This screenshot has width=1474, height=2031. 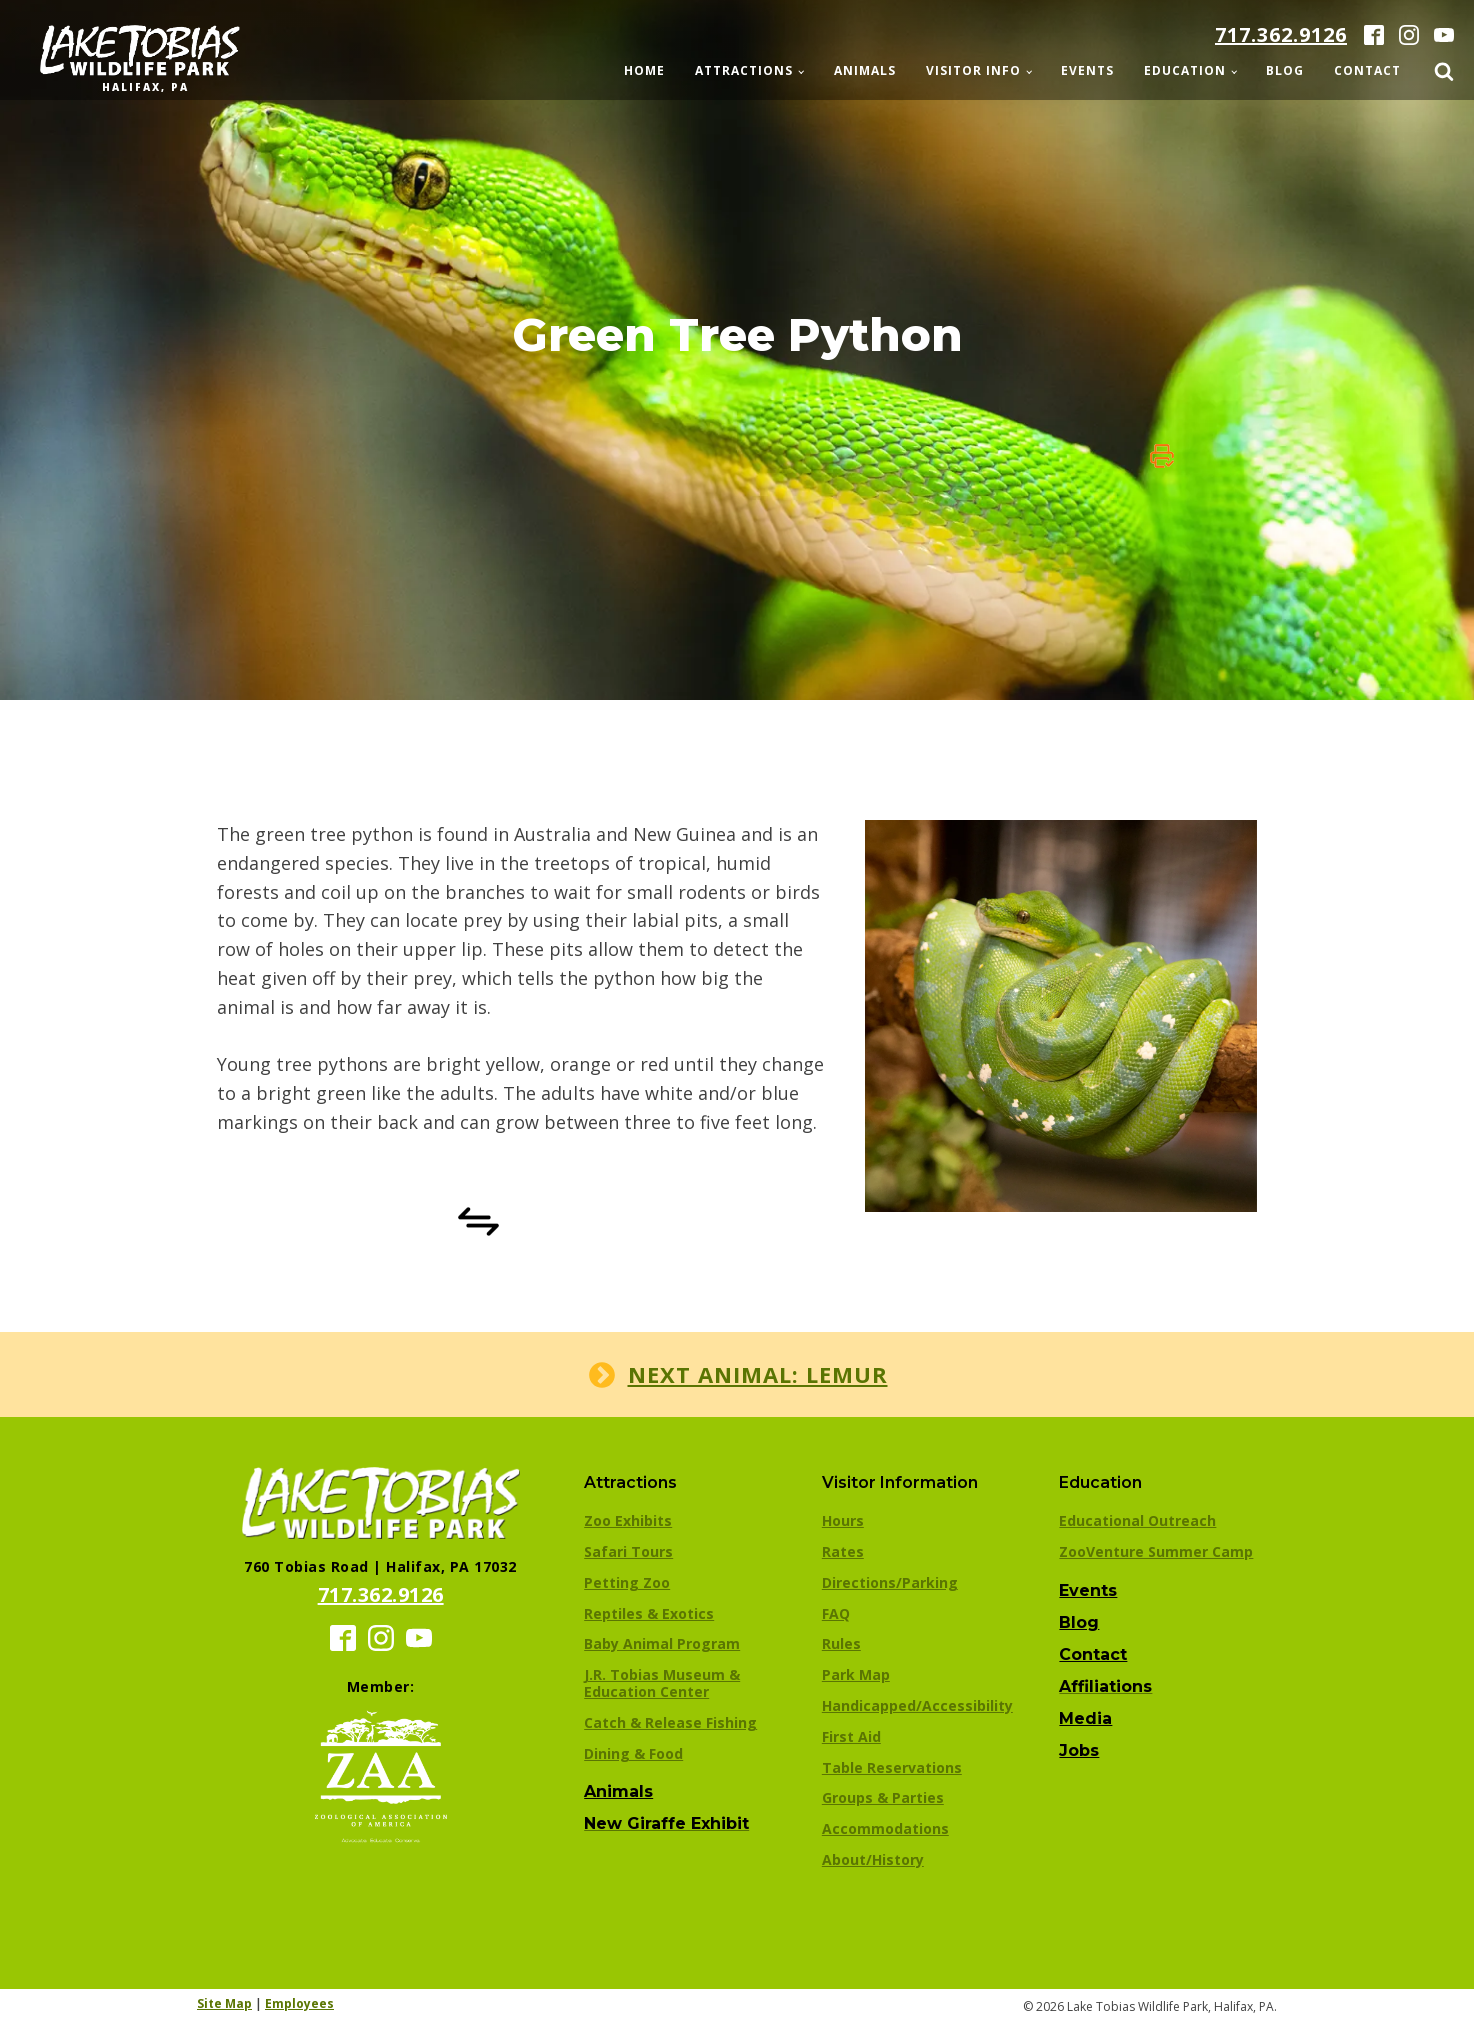 What do you see at coordinates (478, 1221) in the screenshot?
I see `swap or exchange items` at bounding box center [478, 1221].